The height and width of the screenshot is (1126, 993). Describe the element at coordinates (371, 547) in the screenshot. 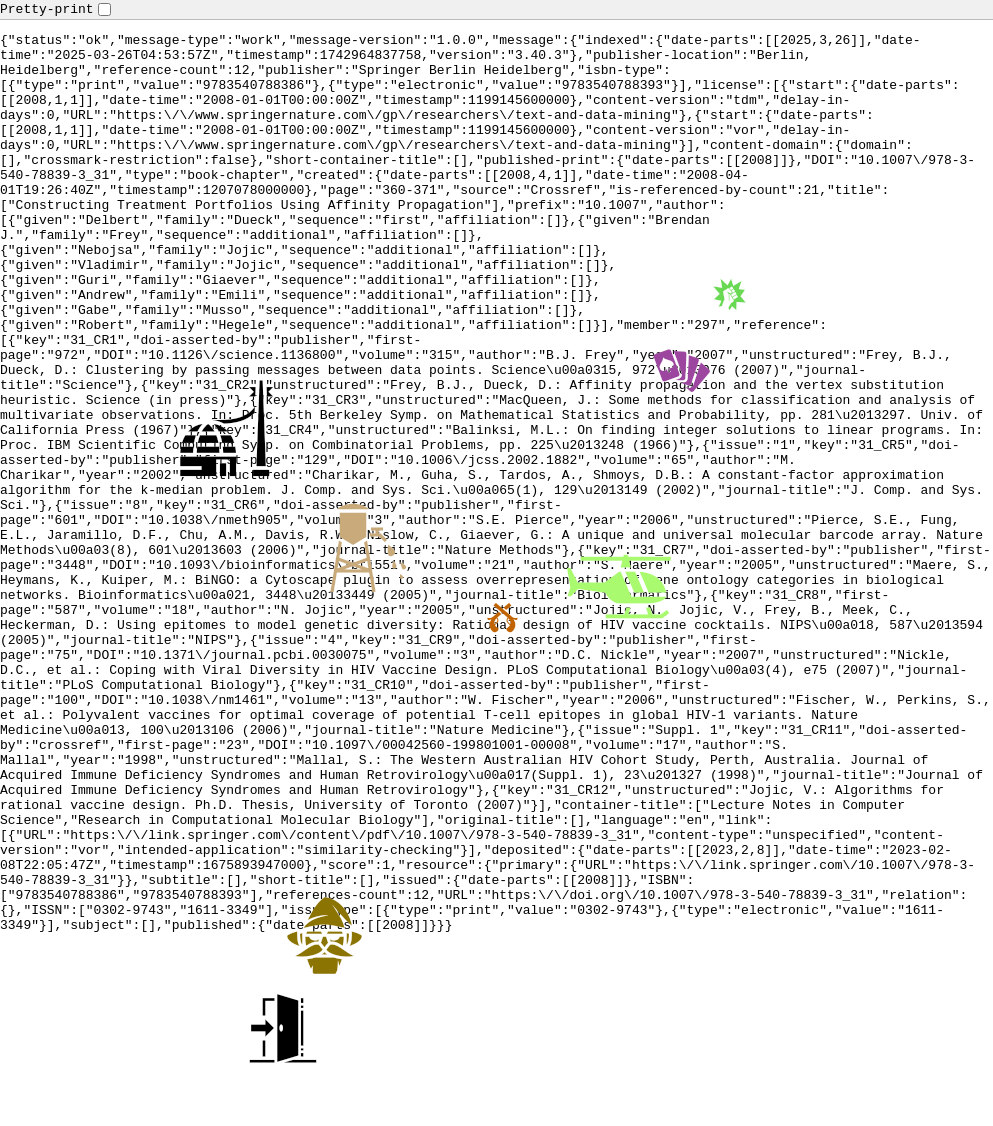

I see `view water storage levels` at that location.